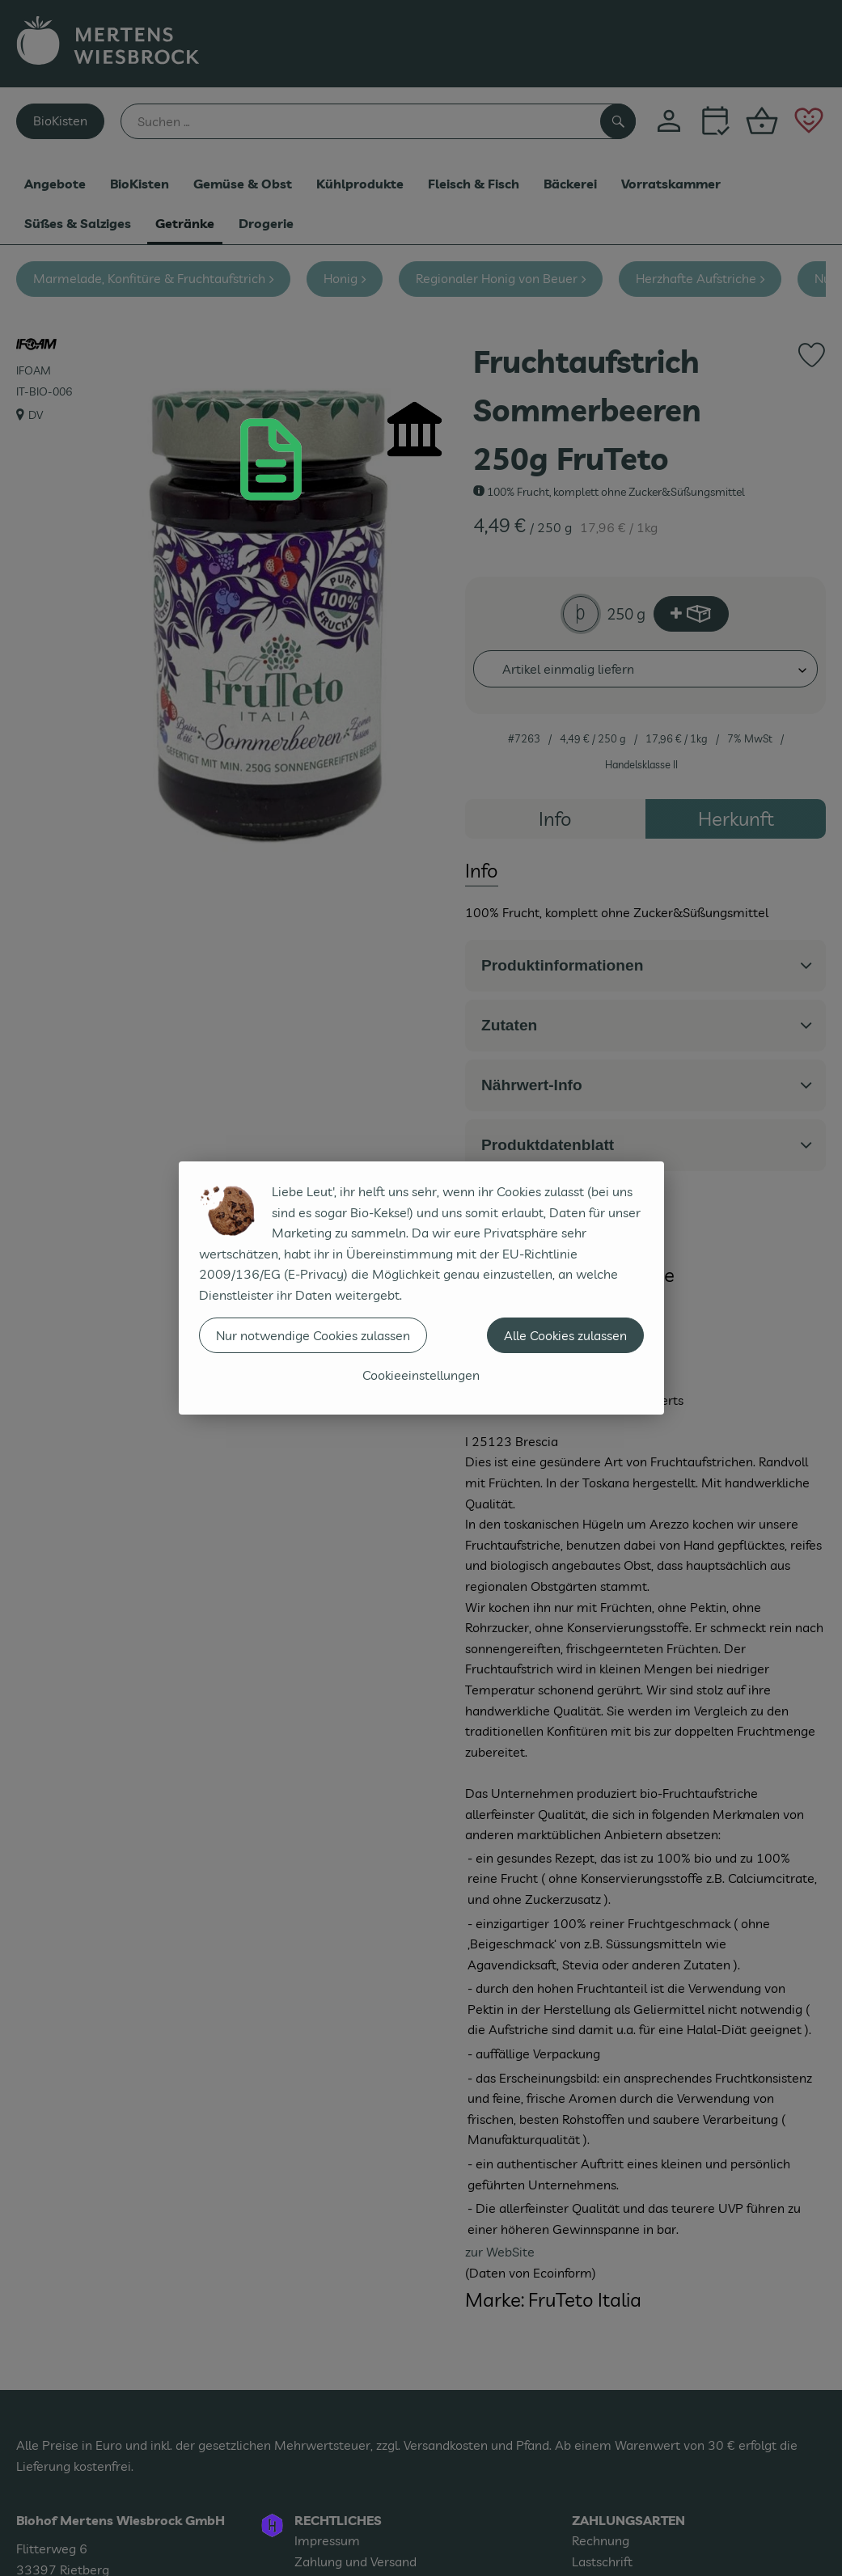 The image size is (842, 2576). Describe the element at coordinates (414, 429) in the screenshot. I see `view nearby landmarks or points of interest` at that location.